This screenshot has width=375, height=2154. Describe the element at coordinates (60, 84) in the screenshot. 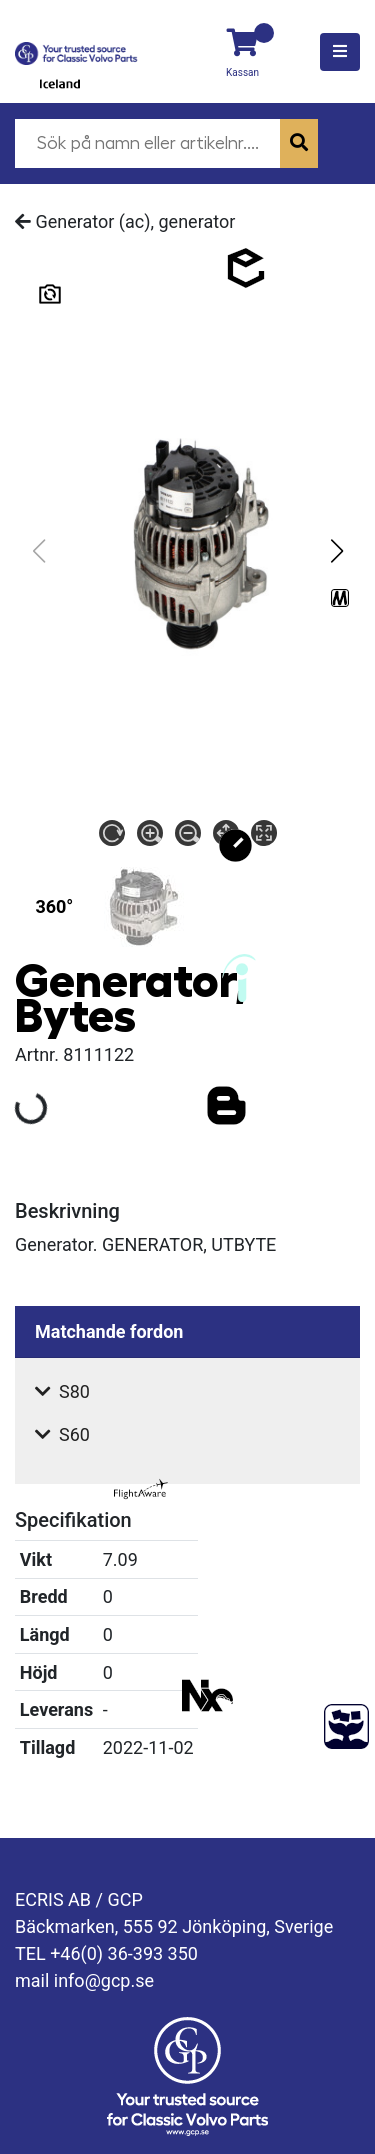

I see `Iceland grocery store brand logo` at that location.